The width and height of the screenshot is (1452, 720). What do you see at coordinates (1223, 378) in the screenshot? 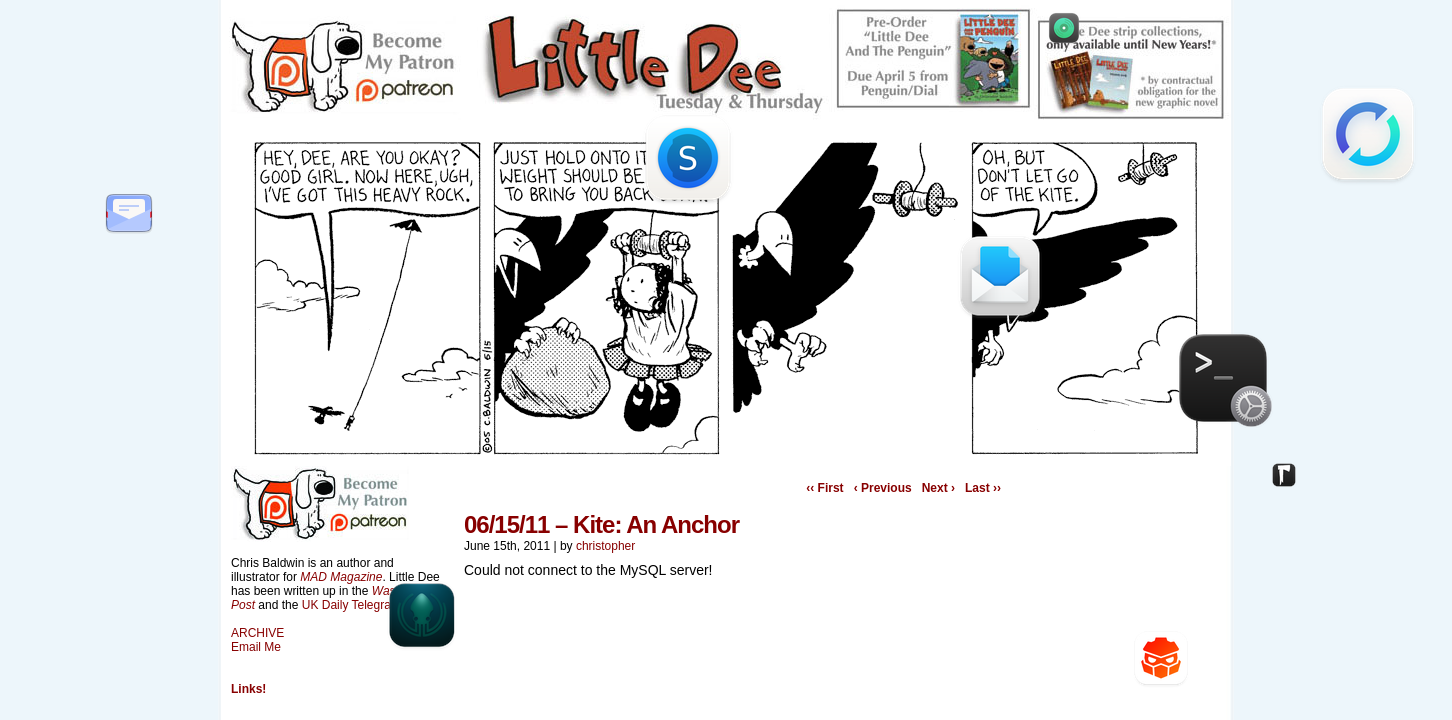
I see `open terminal preferences or settings` at bounding box center [1223, 378].